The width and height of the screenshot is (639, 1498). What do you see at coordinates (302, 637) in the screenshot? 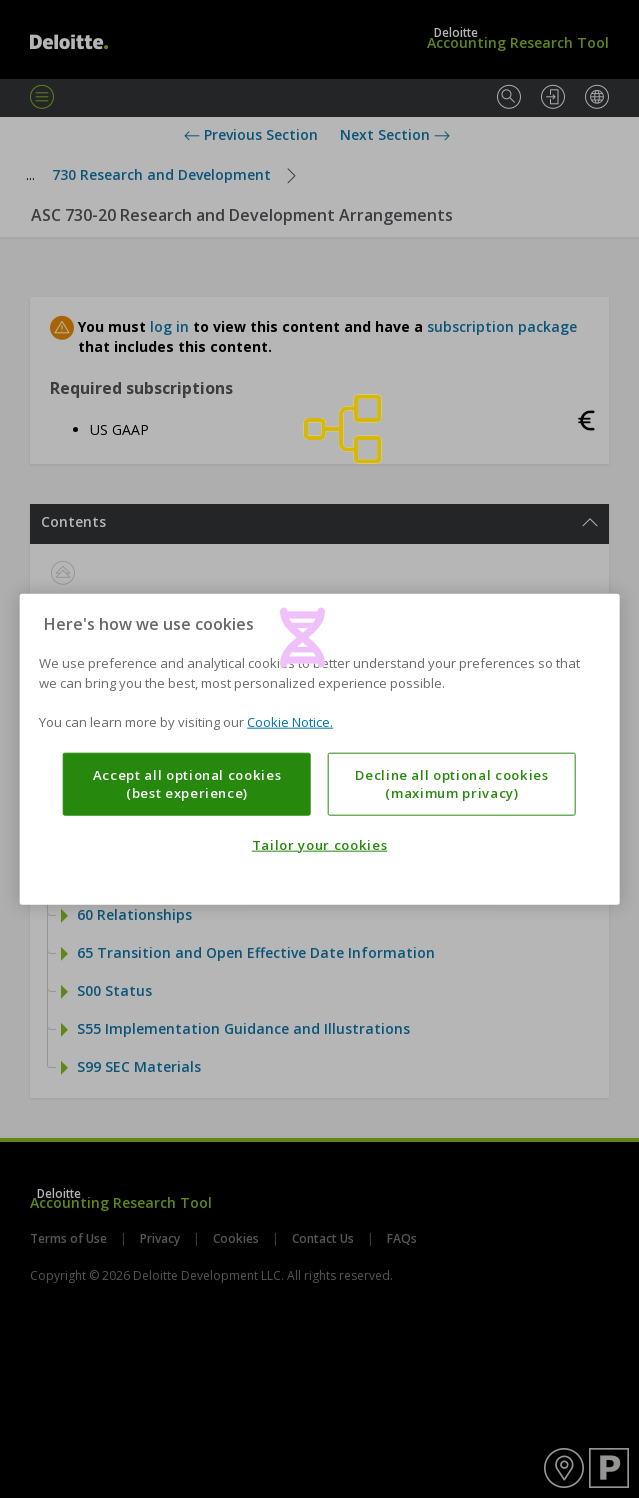
I see `access genetics or DNA-related features` at bounding box center [302, 637].